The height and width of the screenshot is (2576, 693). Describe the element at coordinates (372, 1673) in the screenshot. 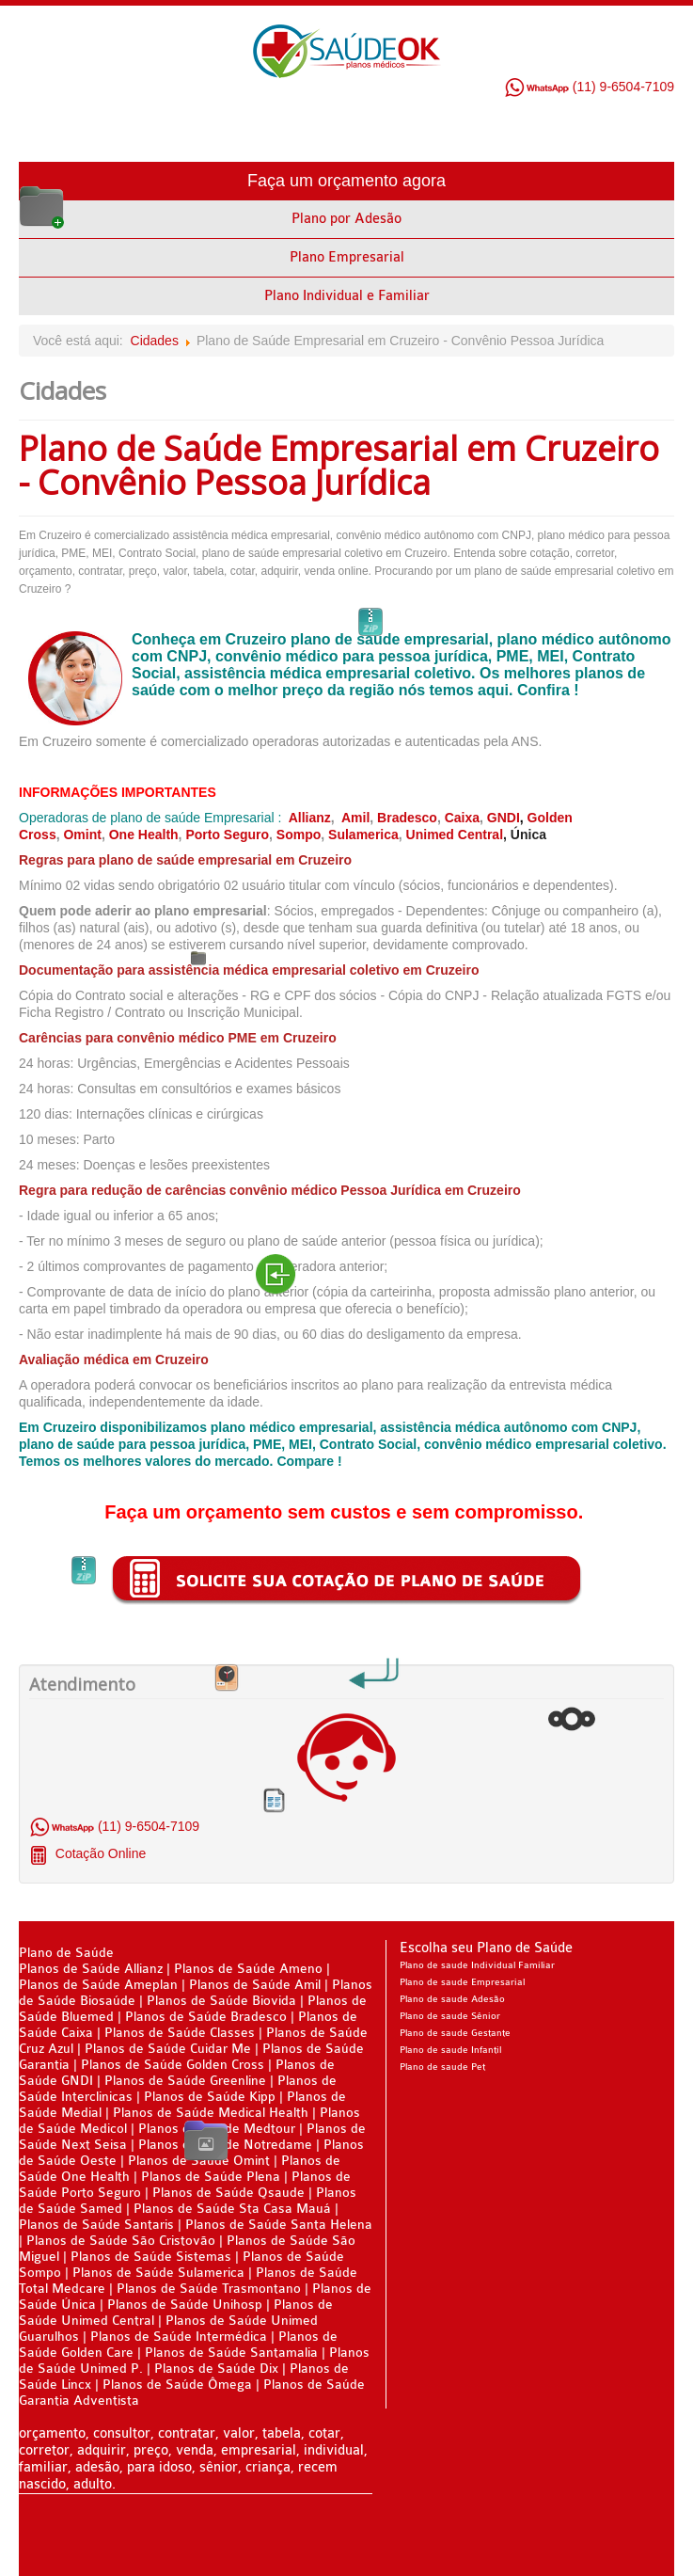

I see `reply to all recipients of an email` at that location.